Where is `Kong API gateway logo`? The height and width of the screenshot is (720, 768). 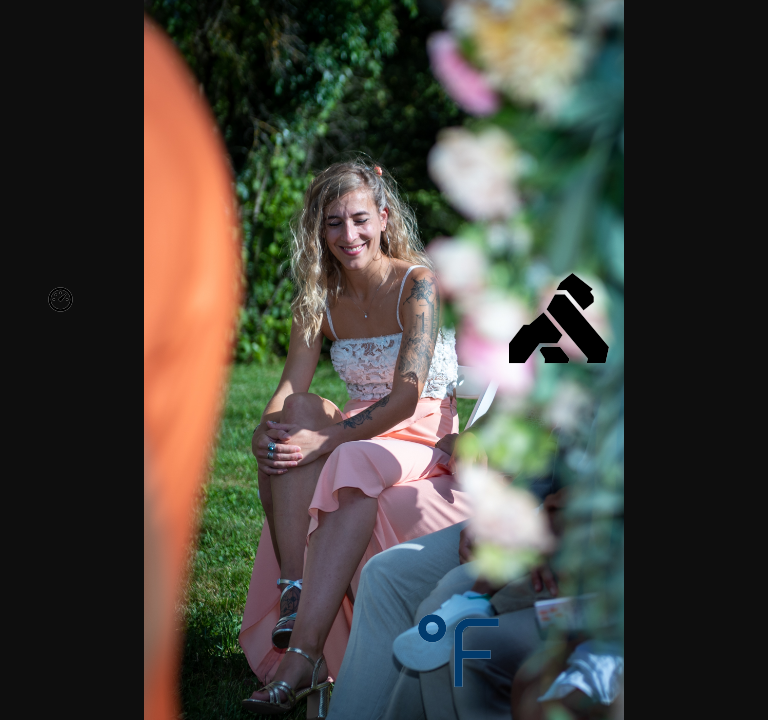 Kong API gateway logo is located at coordinates (559, 318).